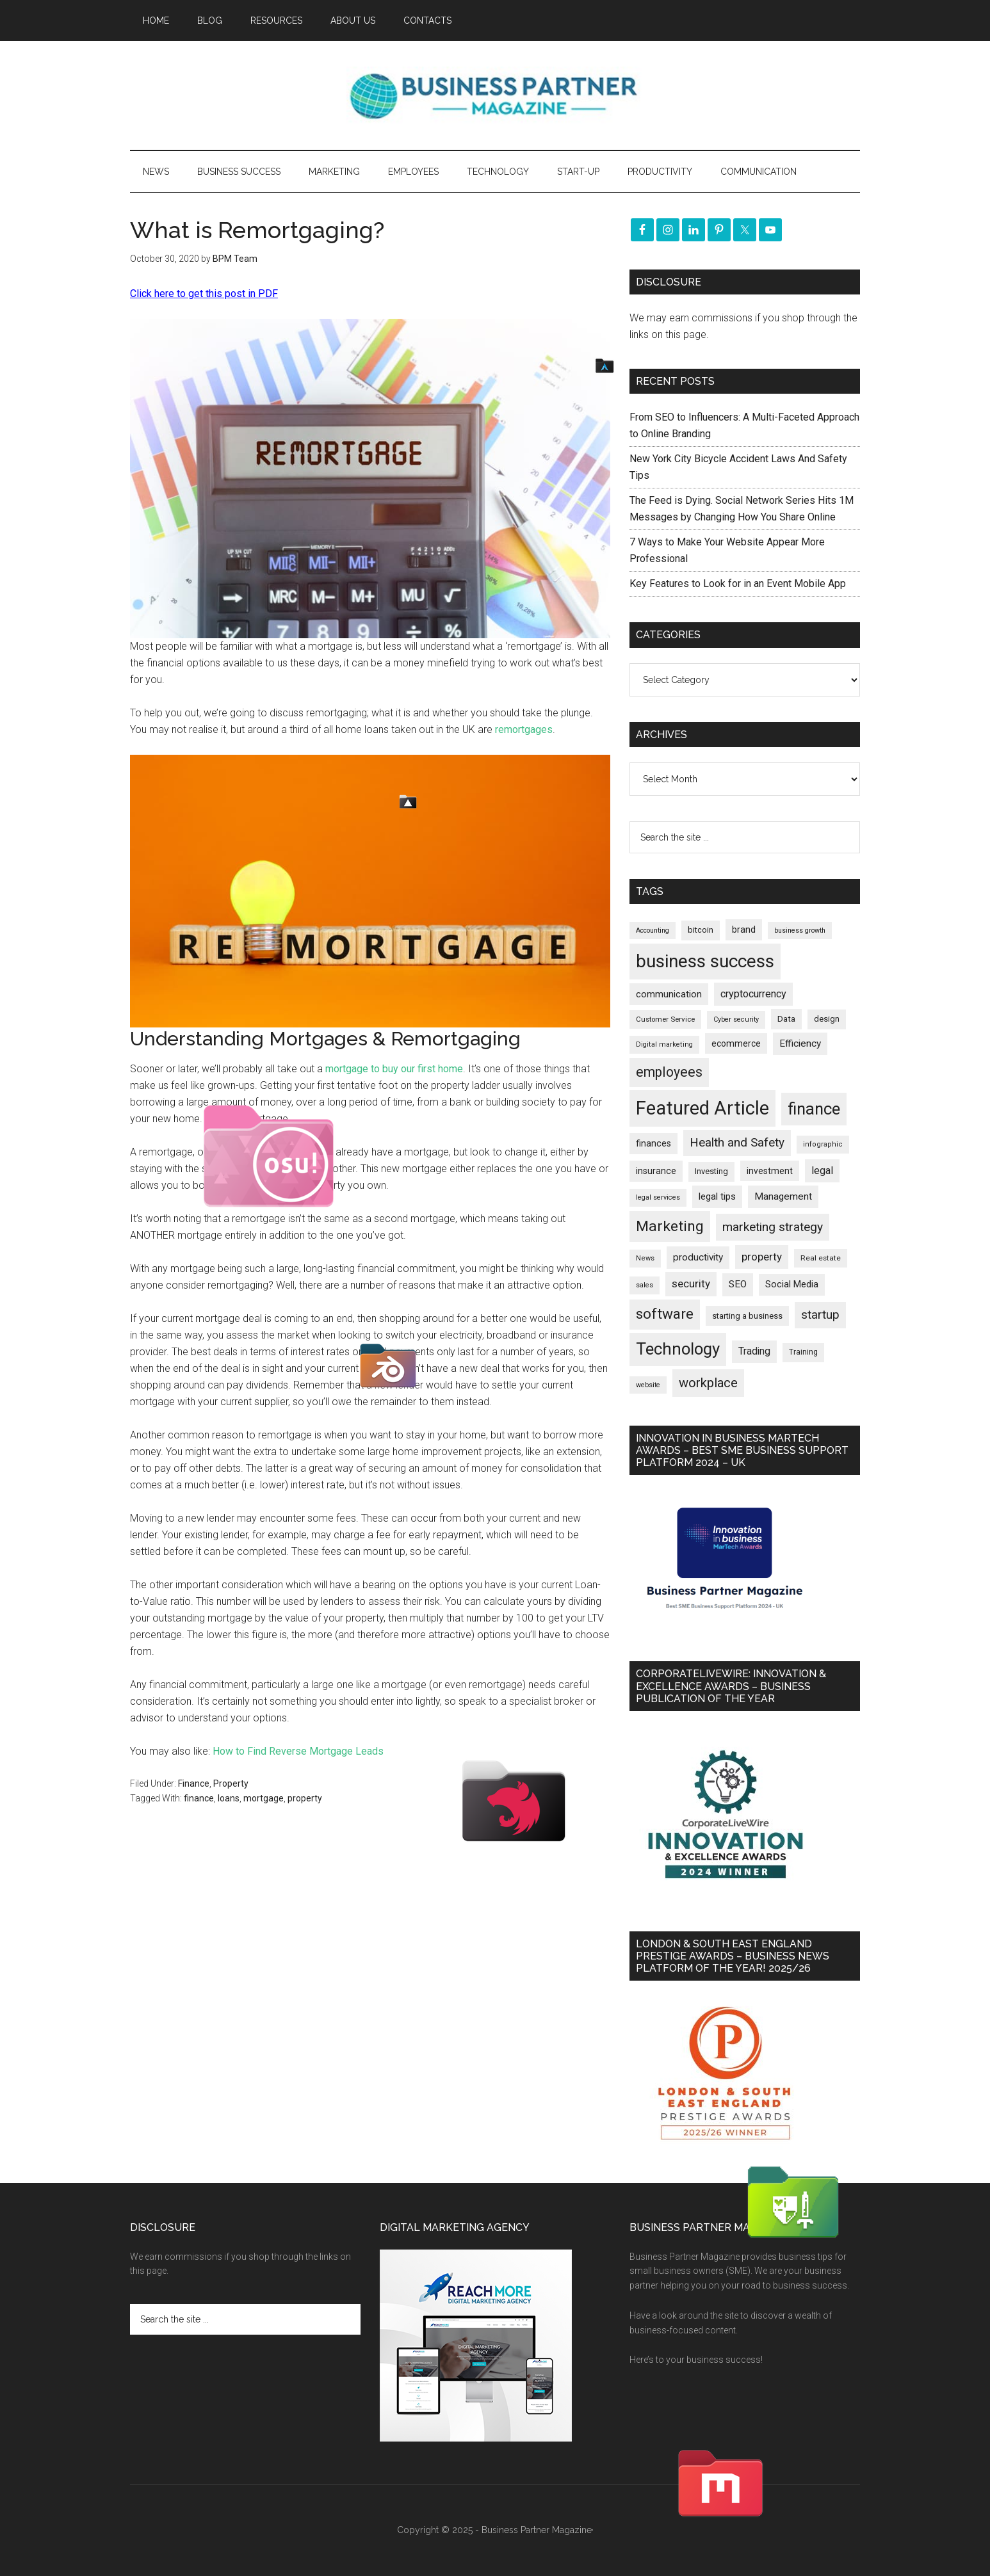 Image resolution: width=990 pixels, height=2576 pixels. What do you see at coordinates (268, 1159) in the screenshot?
I see `open your osu! game files folder` at bounding box center [268, 1159].